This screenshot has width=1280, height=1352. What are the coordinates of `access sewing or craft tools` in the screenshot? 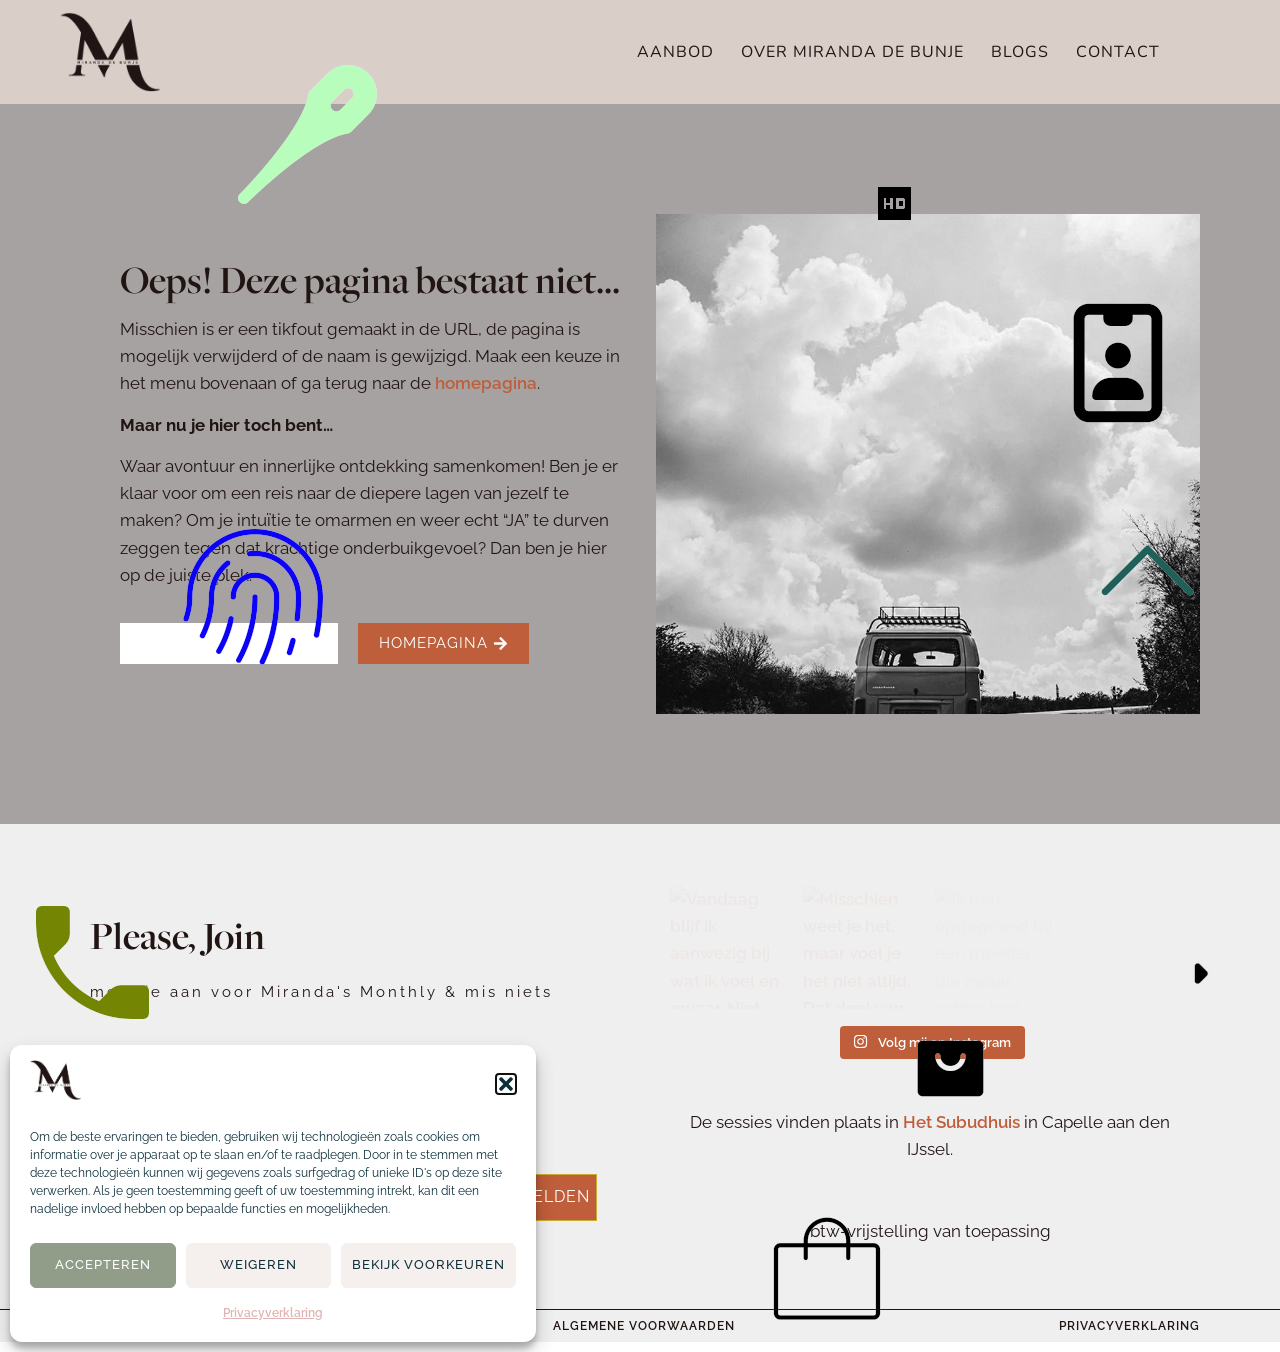 It's located at (307, 134).